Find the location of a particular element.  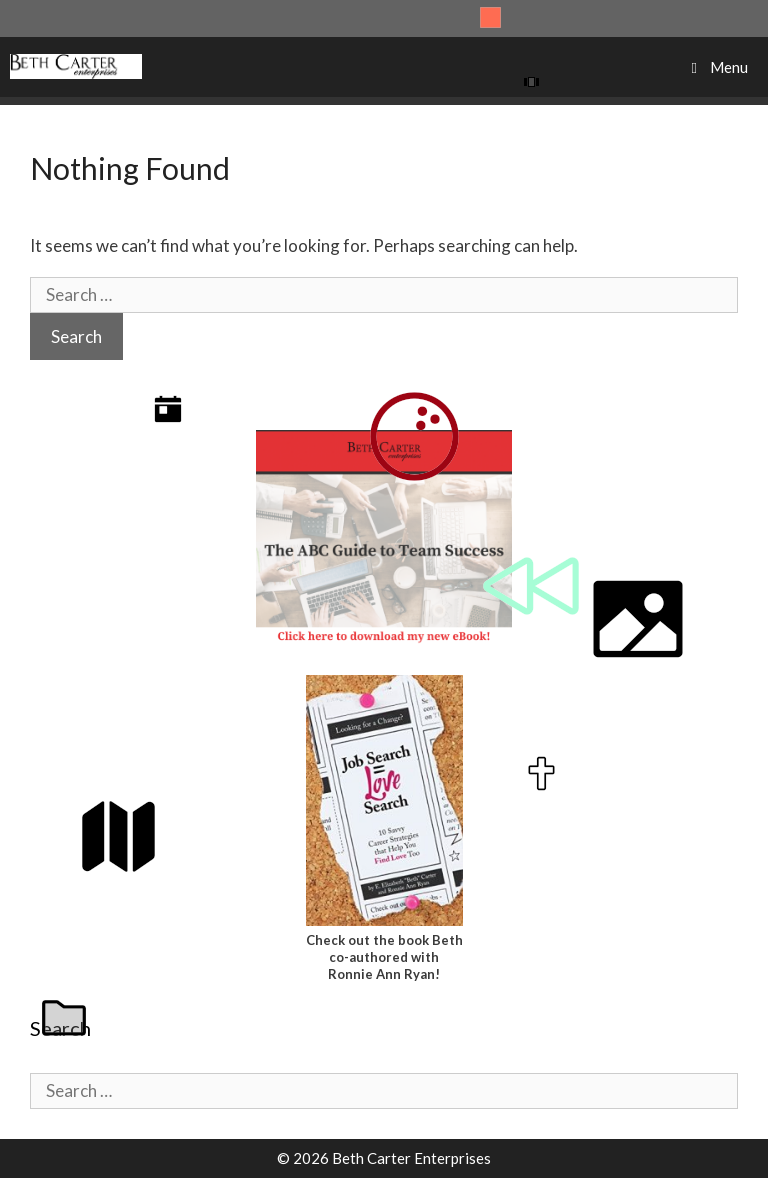

skip to previous track is located at coordinates (531, 586).